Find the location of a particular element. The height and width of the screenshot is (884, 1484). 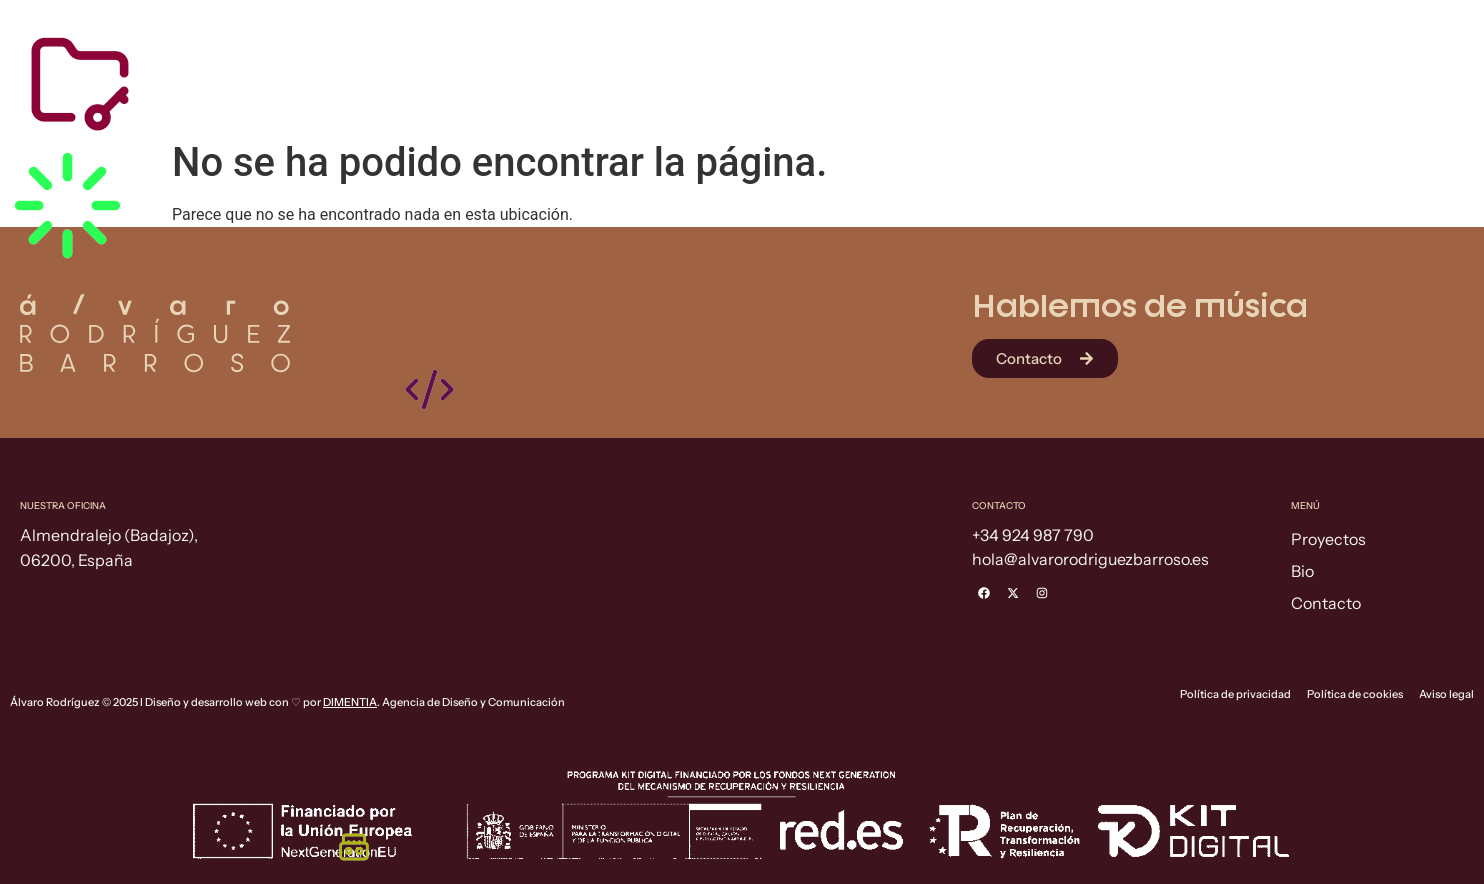

view or edit source code is located at coordinates (429, 389).